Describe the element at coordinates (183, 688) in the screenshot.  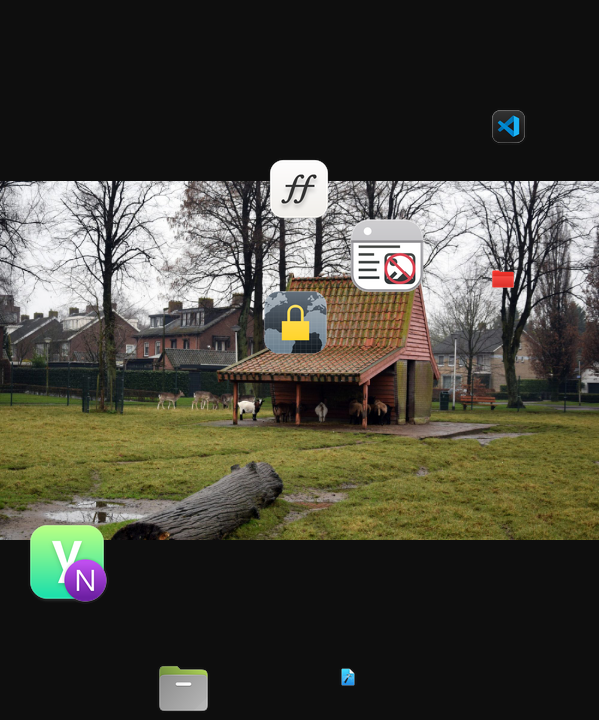
I see `open the file manager application` at that location.